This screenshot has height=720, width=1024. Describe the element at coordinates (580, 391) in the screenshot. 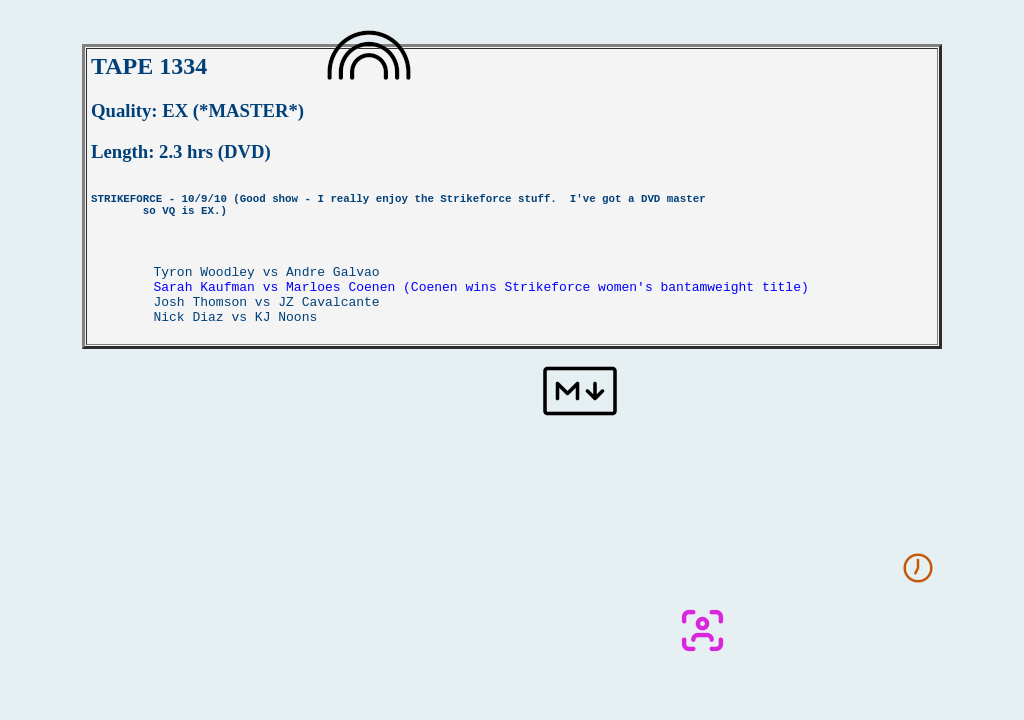

I see `format text using markdown` at that location.